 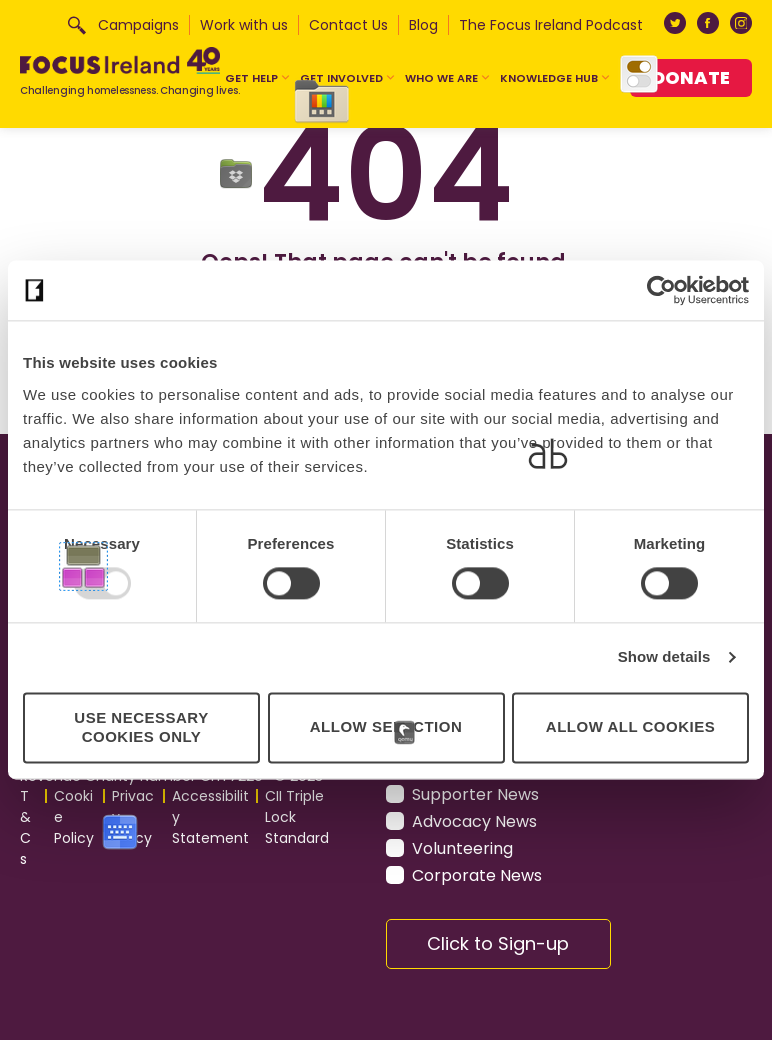 What do you see at coordinates (83, 566) in the screenshot?
I see `select all items in the current view` at bounding box center [83, 566].